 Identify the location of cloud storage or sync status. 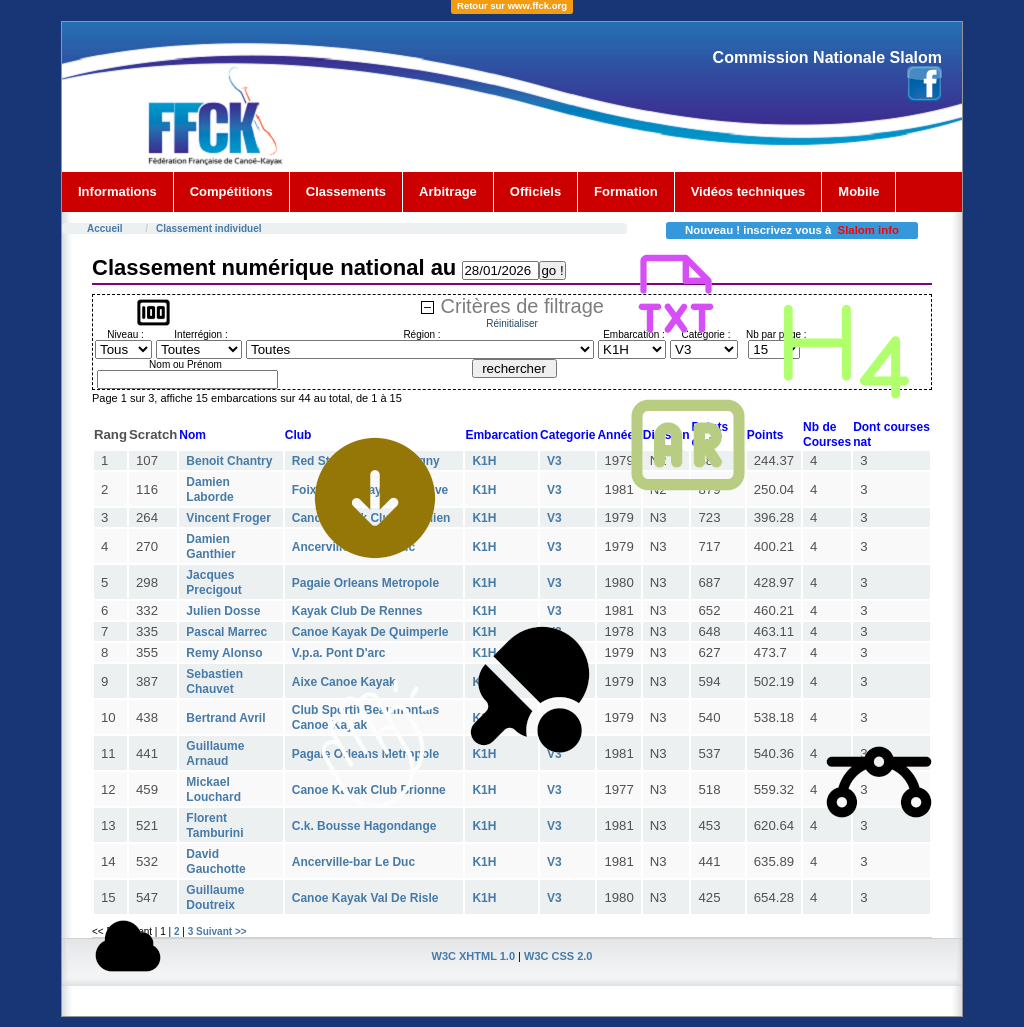
(128, 946).